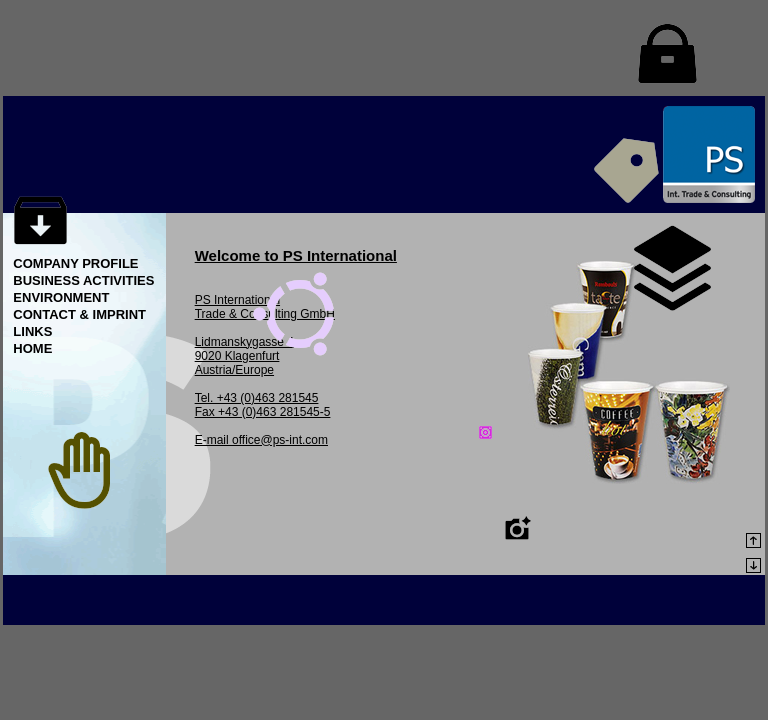  What do you see at coordinates (517, 529) in the screenshot?
I see `access AI-powered camera features` at bounding box center [517, 529].